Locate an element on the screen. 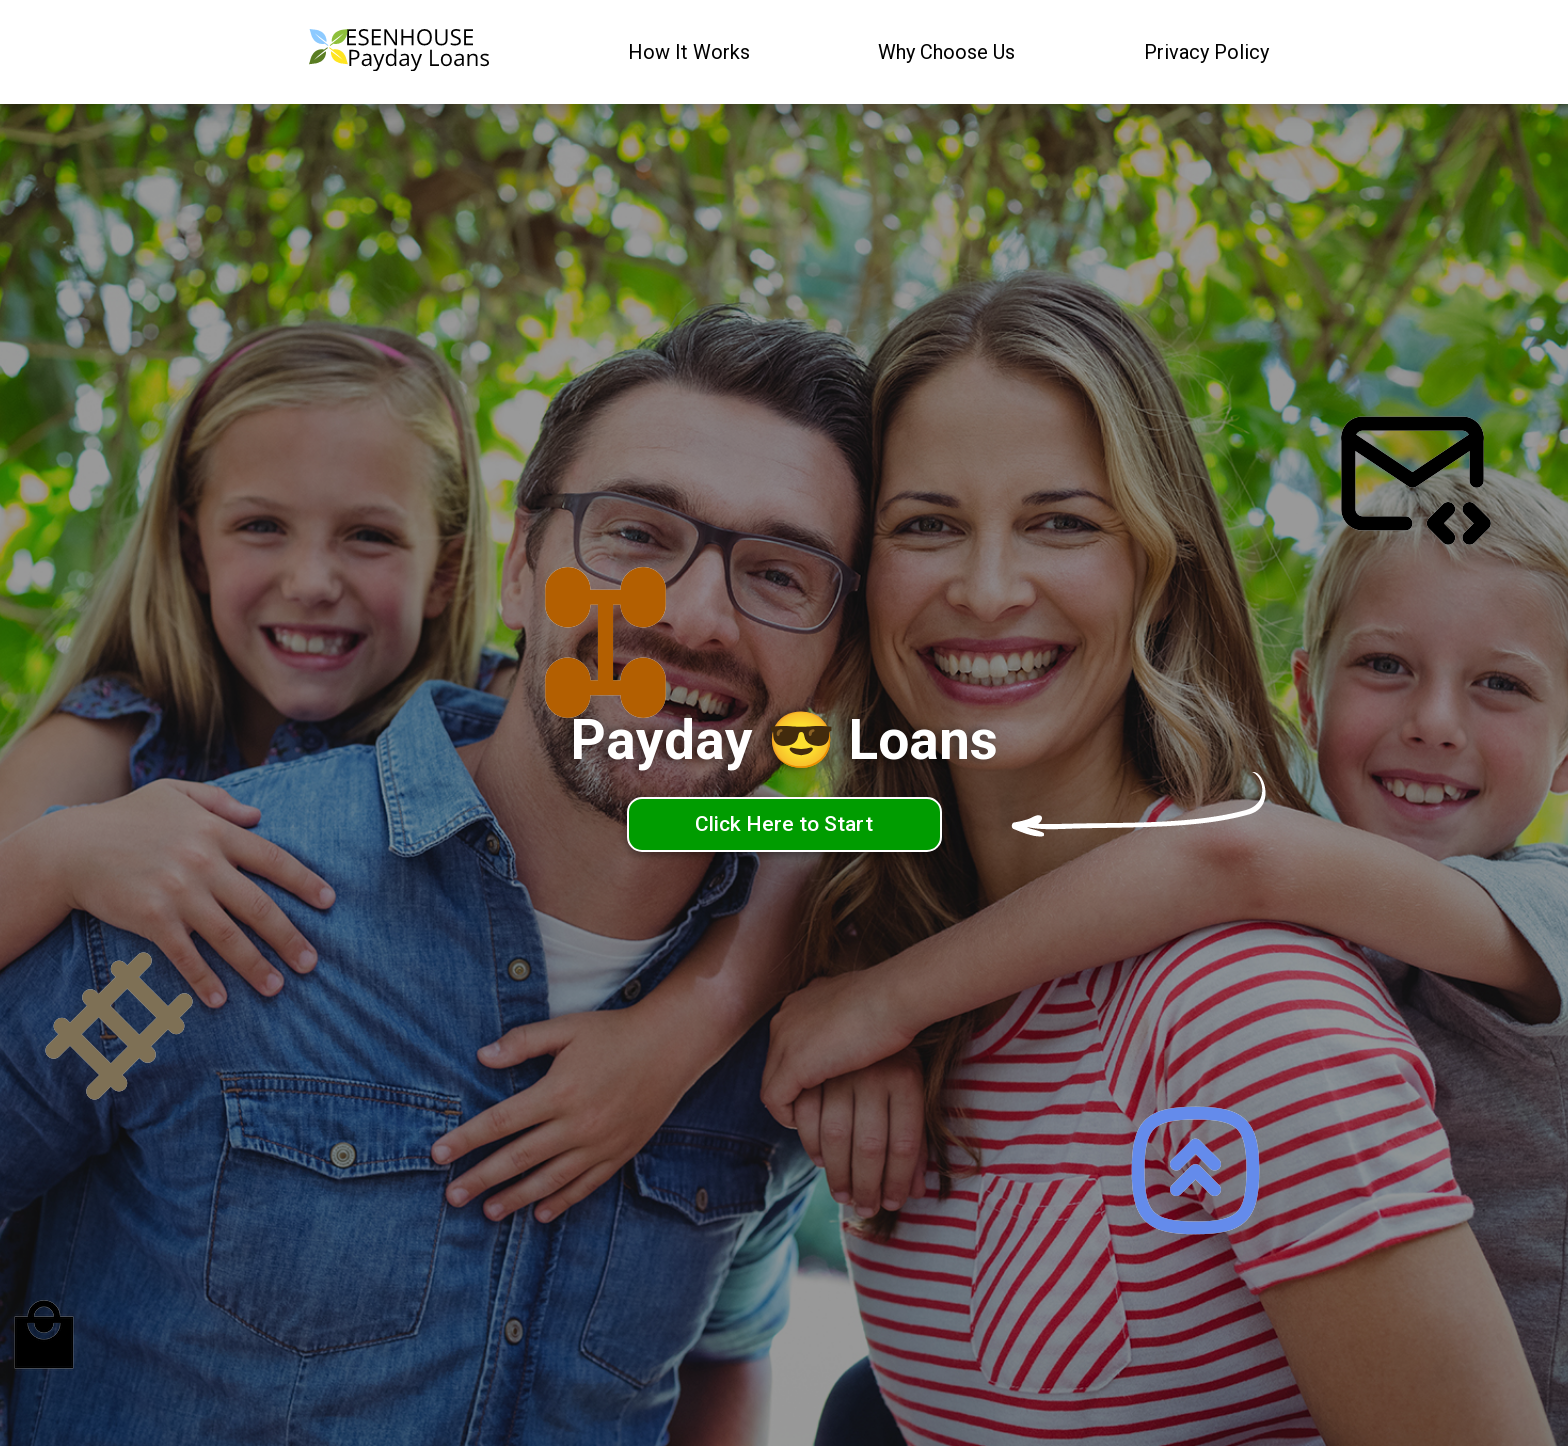  access email developer settings is located at coordinates (1412, 473).